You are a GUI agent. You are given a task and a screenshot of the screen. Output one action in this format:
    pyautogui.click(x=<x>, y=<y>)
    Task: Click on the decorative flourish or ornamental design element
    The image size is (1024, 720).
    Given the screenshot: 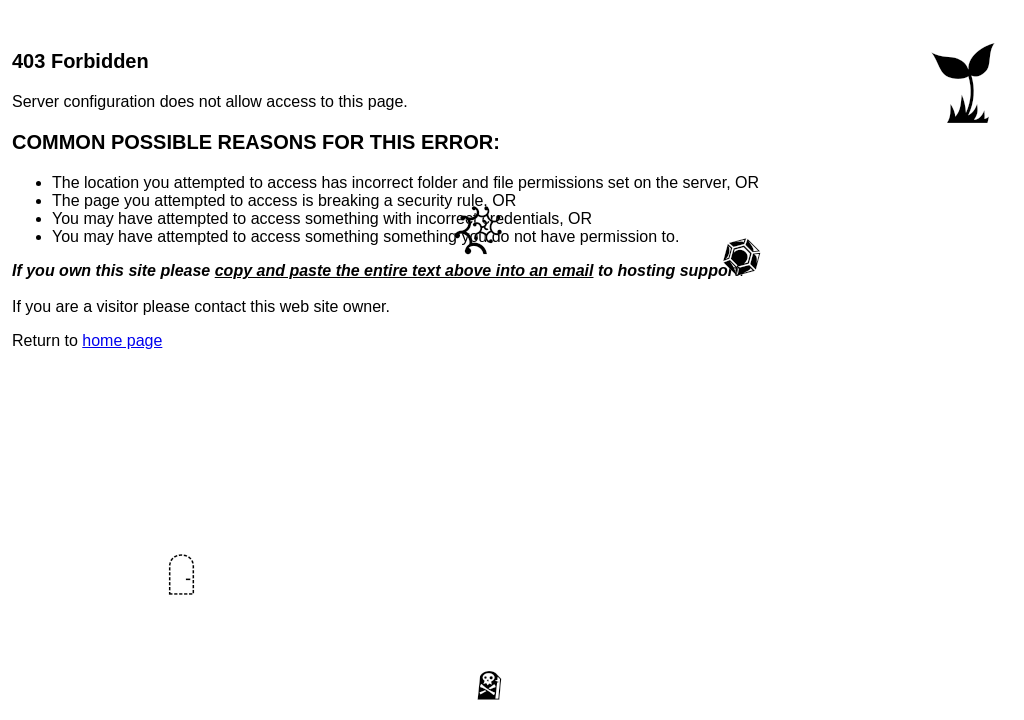 What is the action you would take?
    pyautogui.click(x=478, y=230)
    